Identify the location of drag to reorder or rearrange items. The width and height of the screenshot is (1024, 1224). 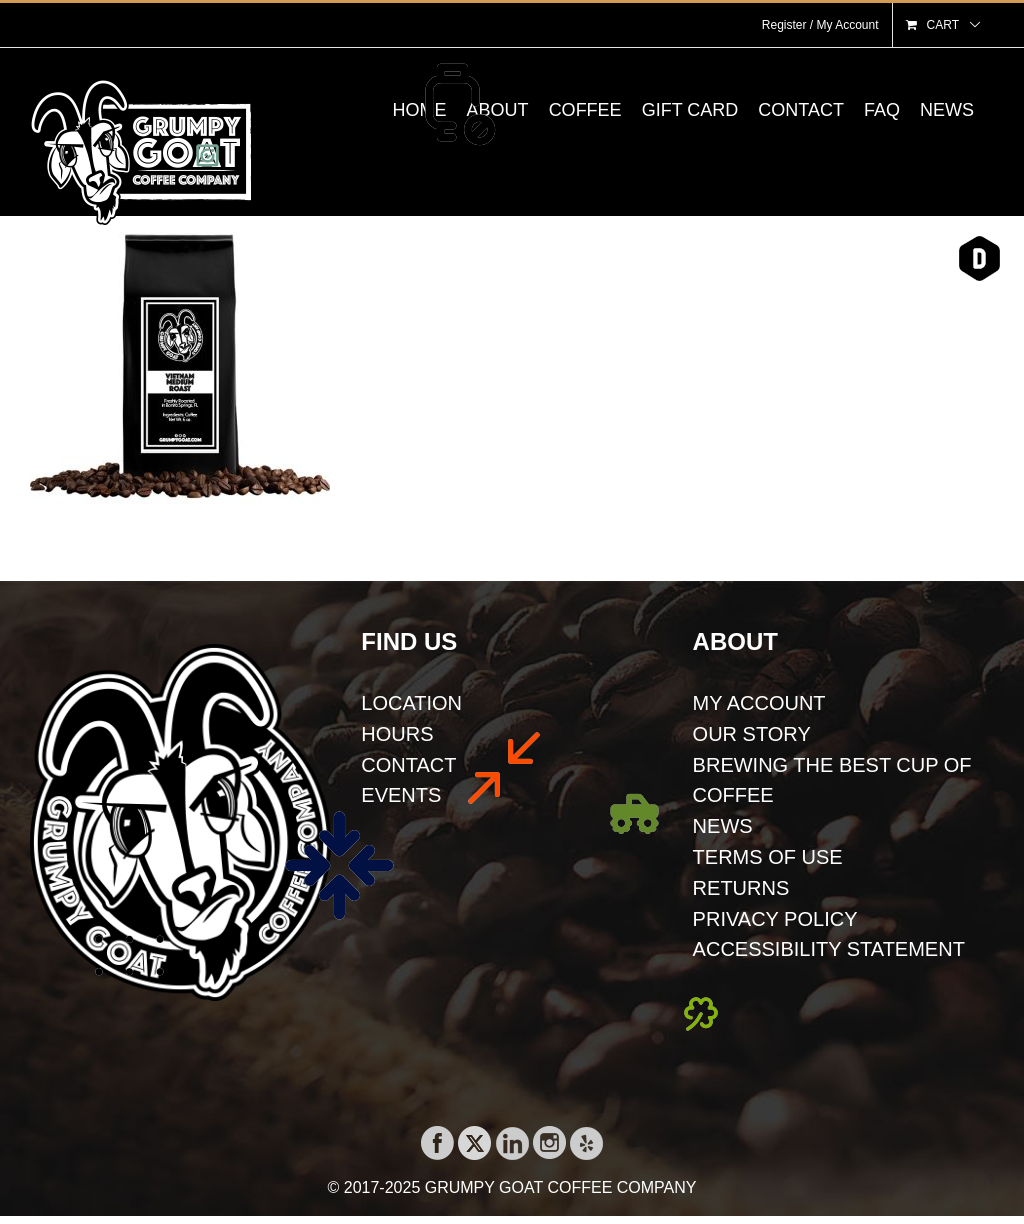
(129, 955).